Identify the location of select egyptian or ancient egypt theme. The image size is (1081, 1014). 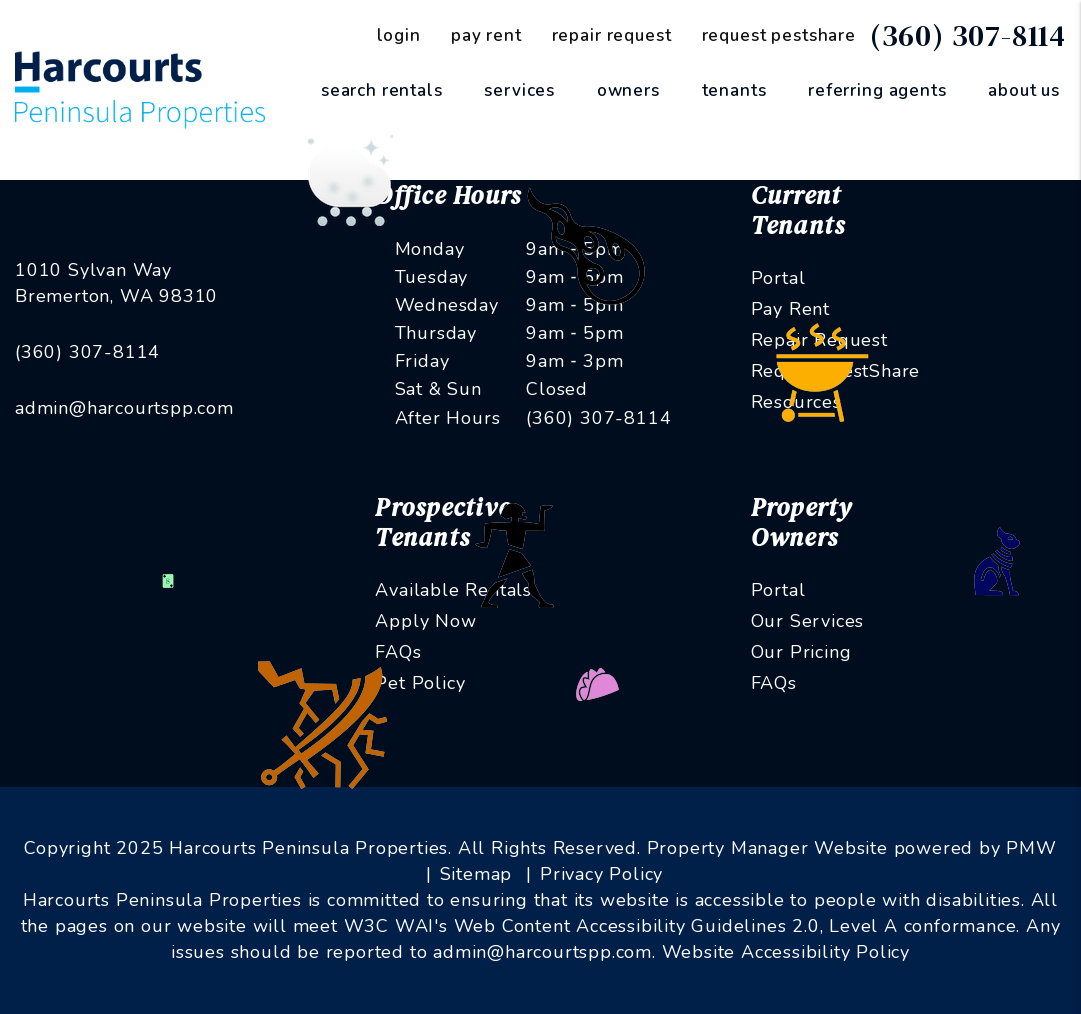
(514, 555).